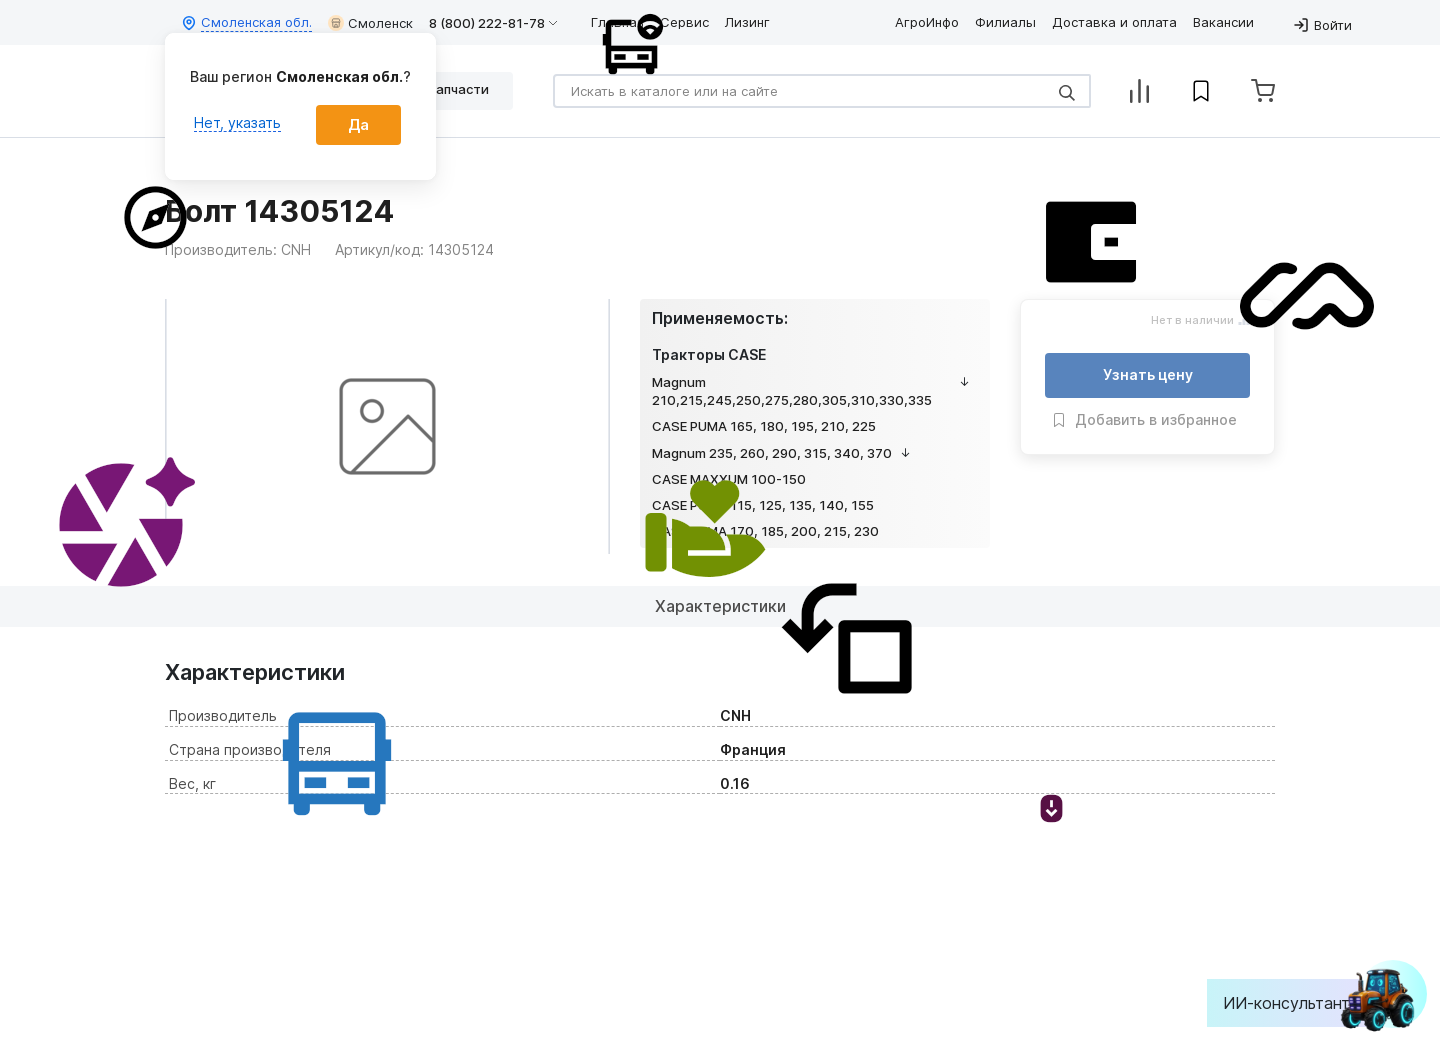  I want to click on access your wallet or payment methods, so click(1091, 242).